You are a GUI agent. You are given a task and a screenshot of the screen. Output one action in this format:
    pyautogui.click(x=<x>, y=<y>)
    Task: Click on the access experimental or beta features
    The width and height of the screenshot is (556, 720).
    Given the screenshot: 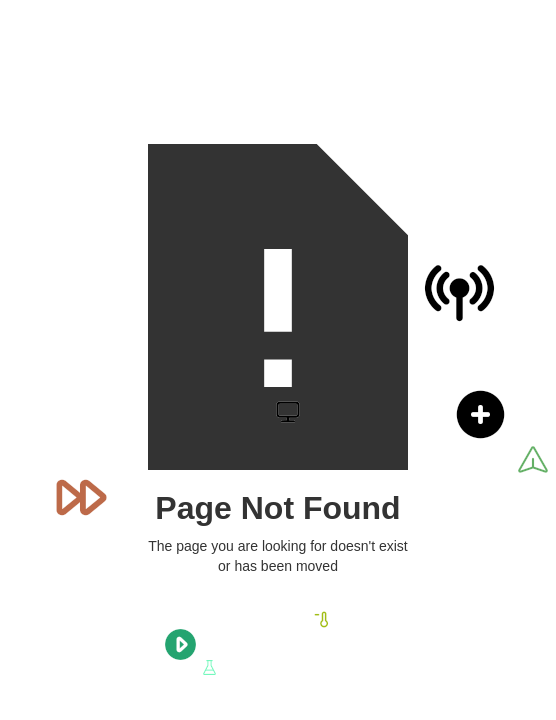 What is the action you would take?
    pyautogui.click(x=209, y=667)
    